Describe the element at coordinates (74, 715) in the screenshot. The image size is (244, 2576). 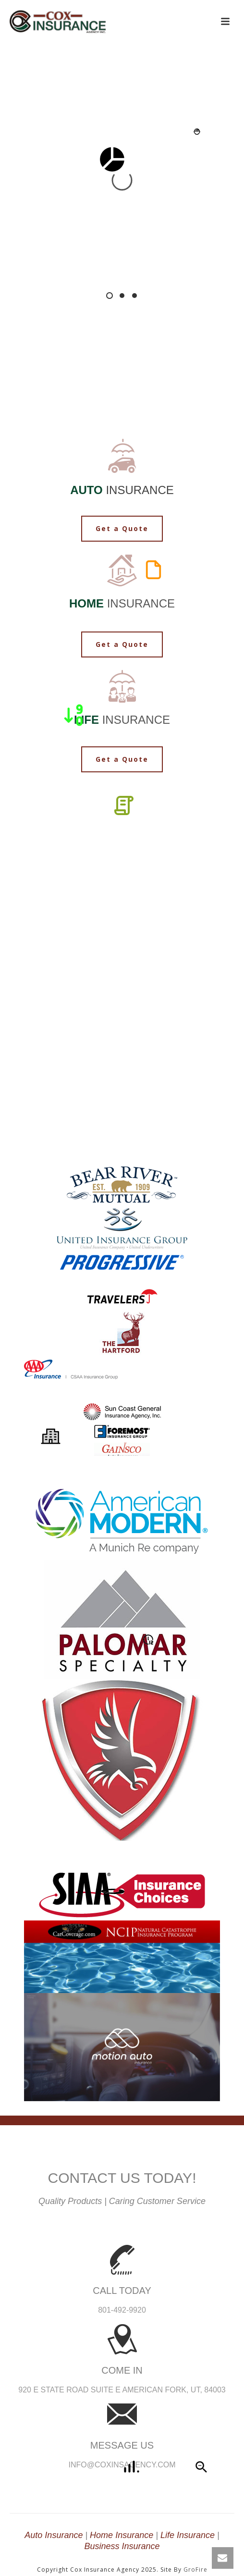
I see `sort numbers in descending order` at that location.